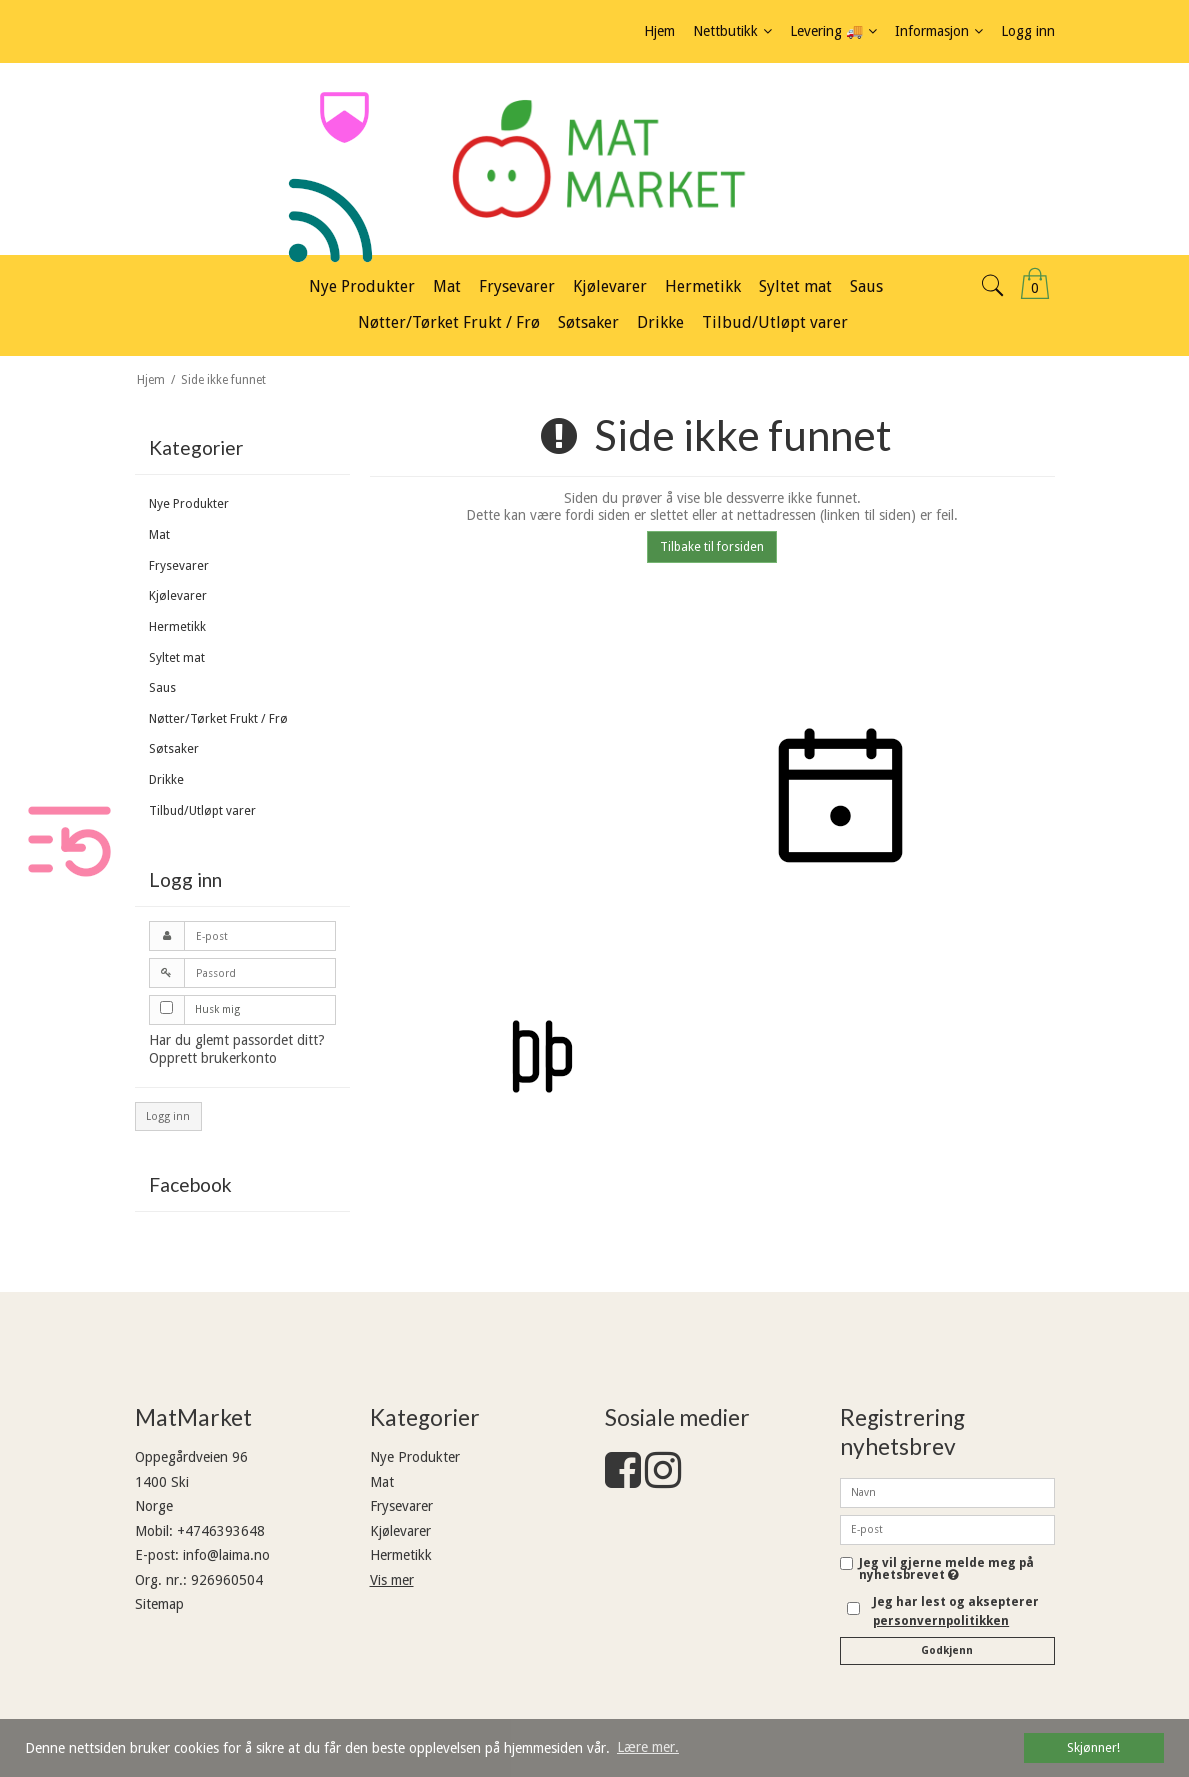  Describe the element at coordinates (69, 839) in the screenshot. I see `restart or reset a list to its original order` at that location.